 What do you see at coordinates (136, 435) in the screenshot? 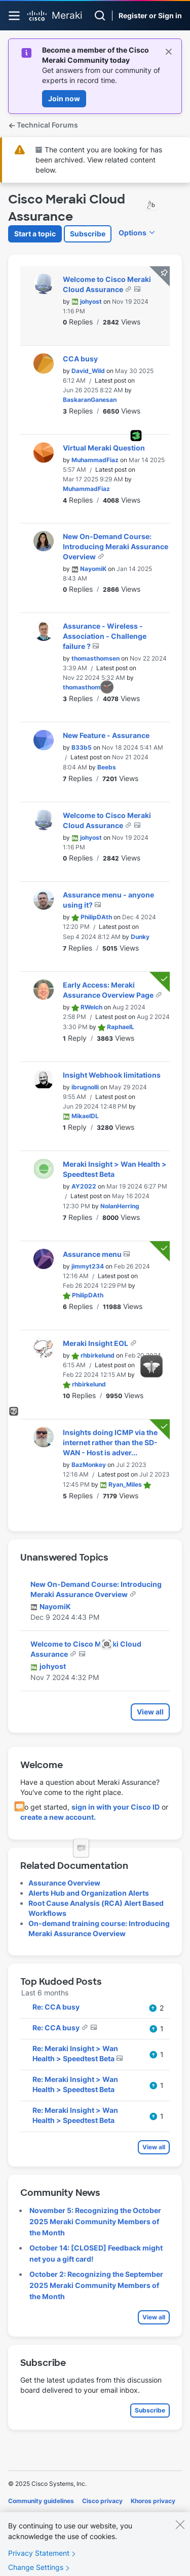
I see `launch payday 3 game` at bounding box center [136, 435].